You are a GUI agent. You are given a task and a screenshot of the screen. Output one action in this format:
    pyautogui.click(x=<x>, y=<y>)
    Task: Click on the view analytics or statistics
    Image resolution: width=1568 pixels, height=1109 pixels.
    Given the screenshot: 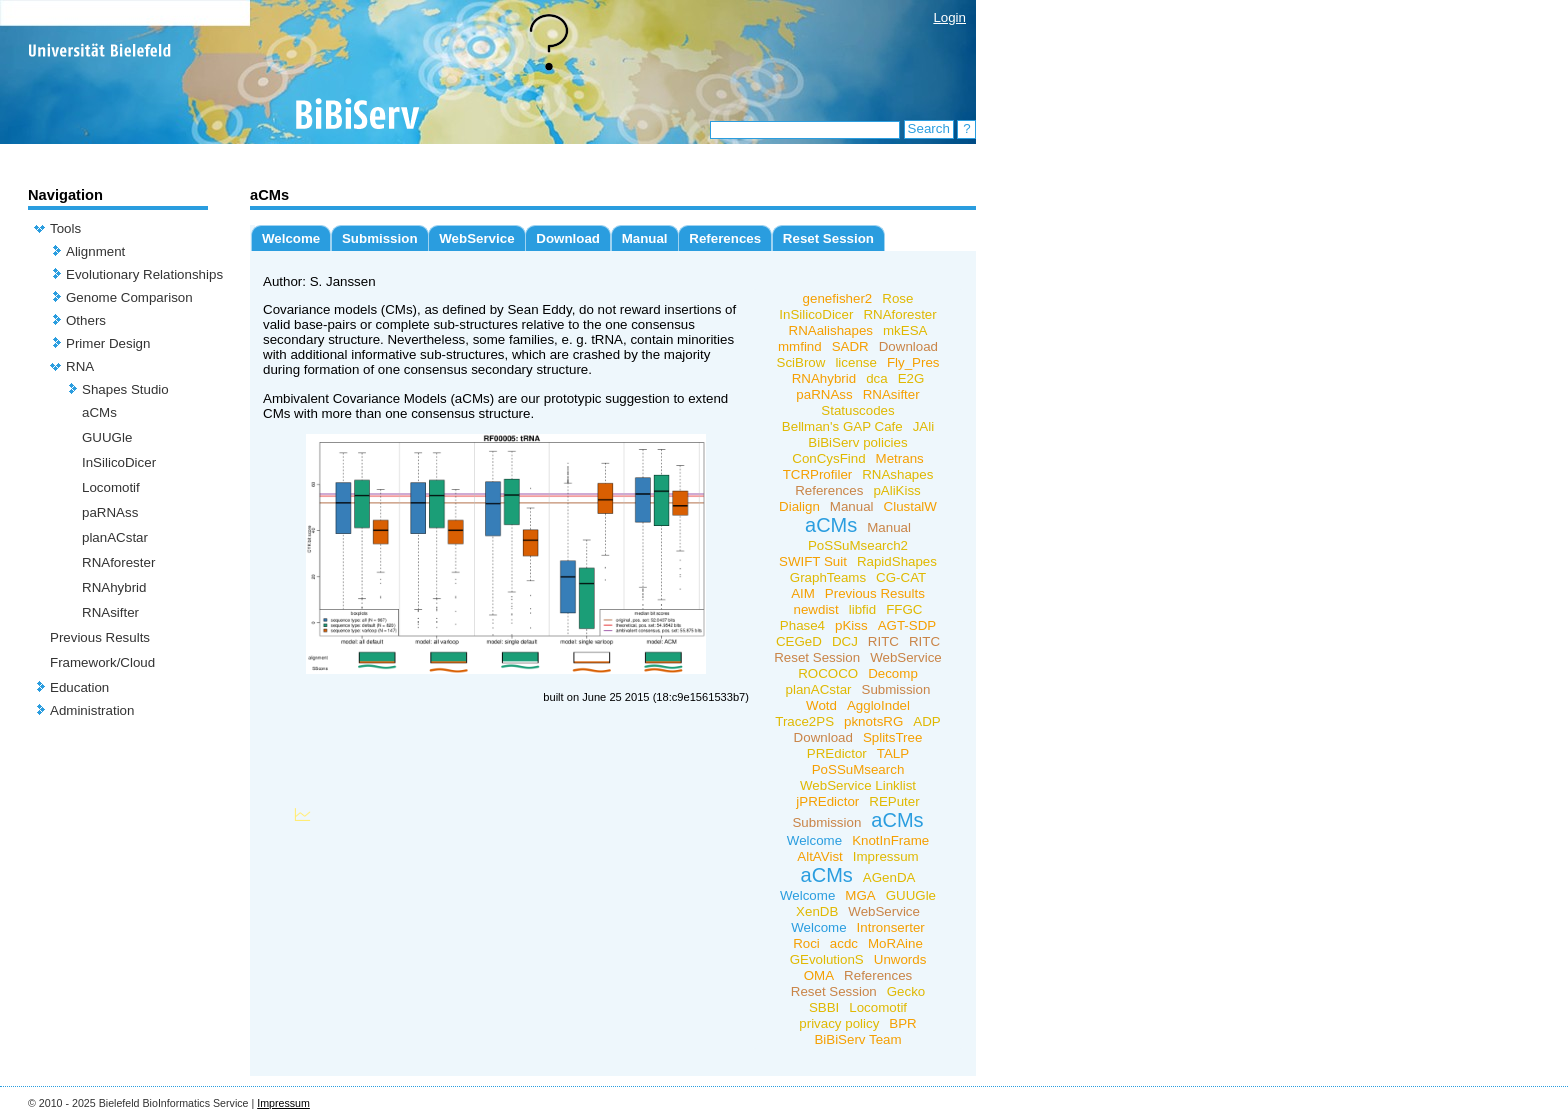 What is the action you would take?
    pyautogui.click(x=302, y=814)
    